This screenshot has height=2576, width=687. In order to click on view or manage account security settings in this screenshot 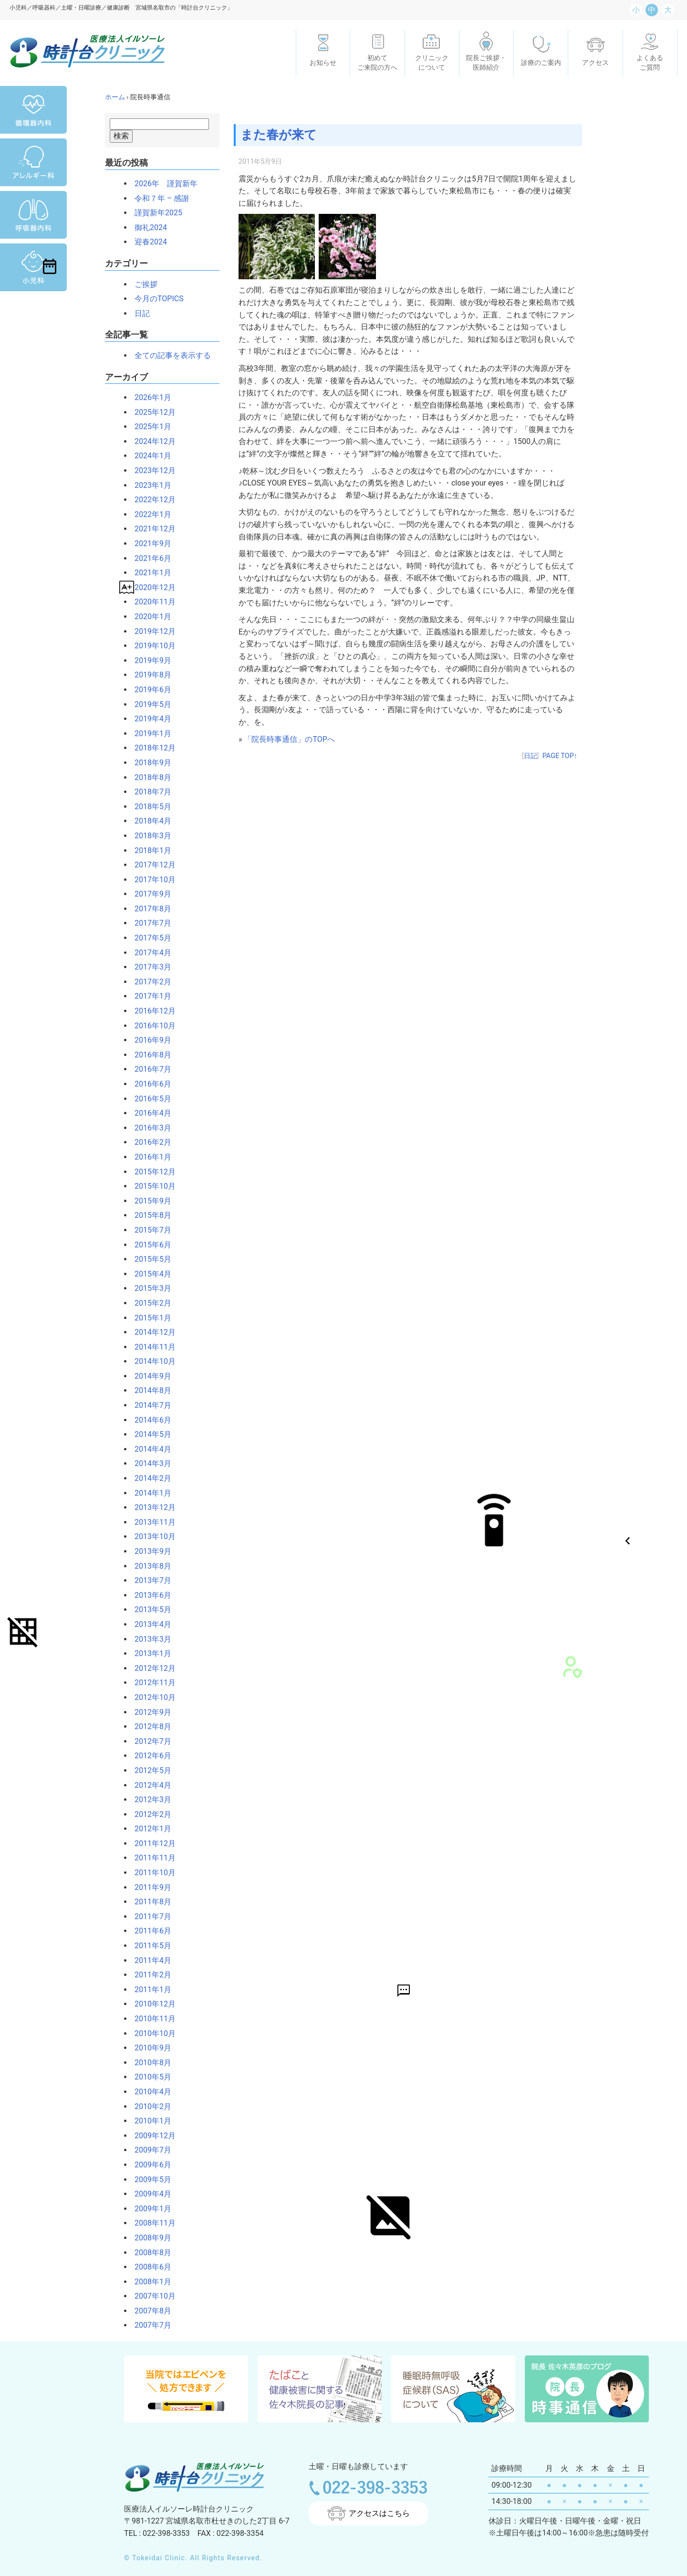, I will do `click(571, 1667)`.